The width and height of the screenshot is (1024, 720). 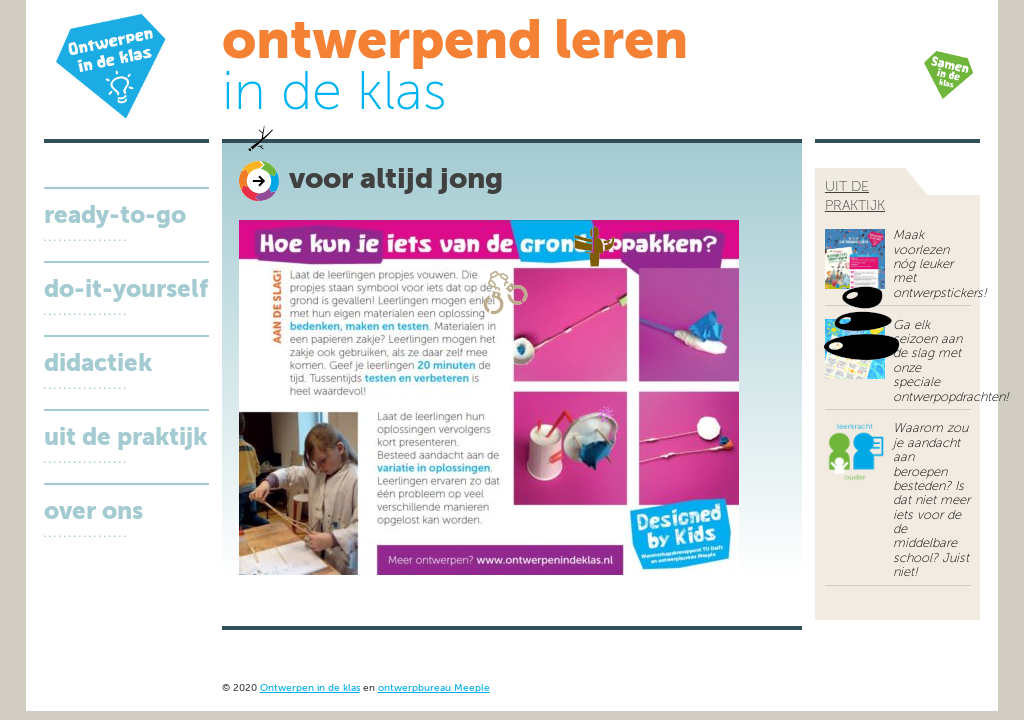 What do you see at coordinates (594, 246) in the screenshot?
I see `indicates a split or divided character state` at bounding box center [594, 246].